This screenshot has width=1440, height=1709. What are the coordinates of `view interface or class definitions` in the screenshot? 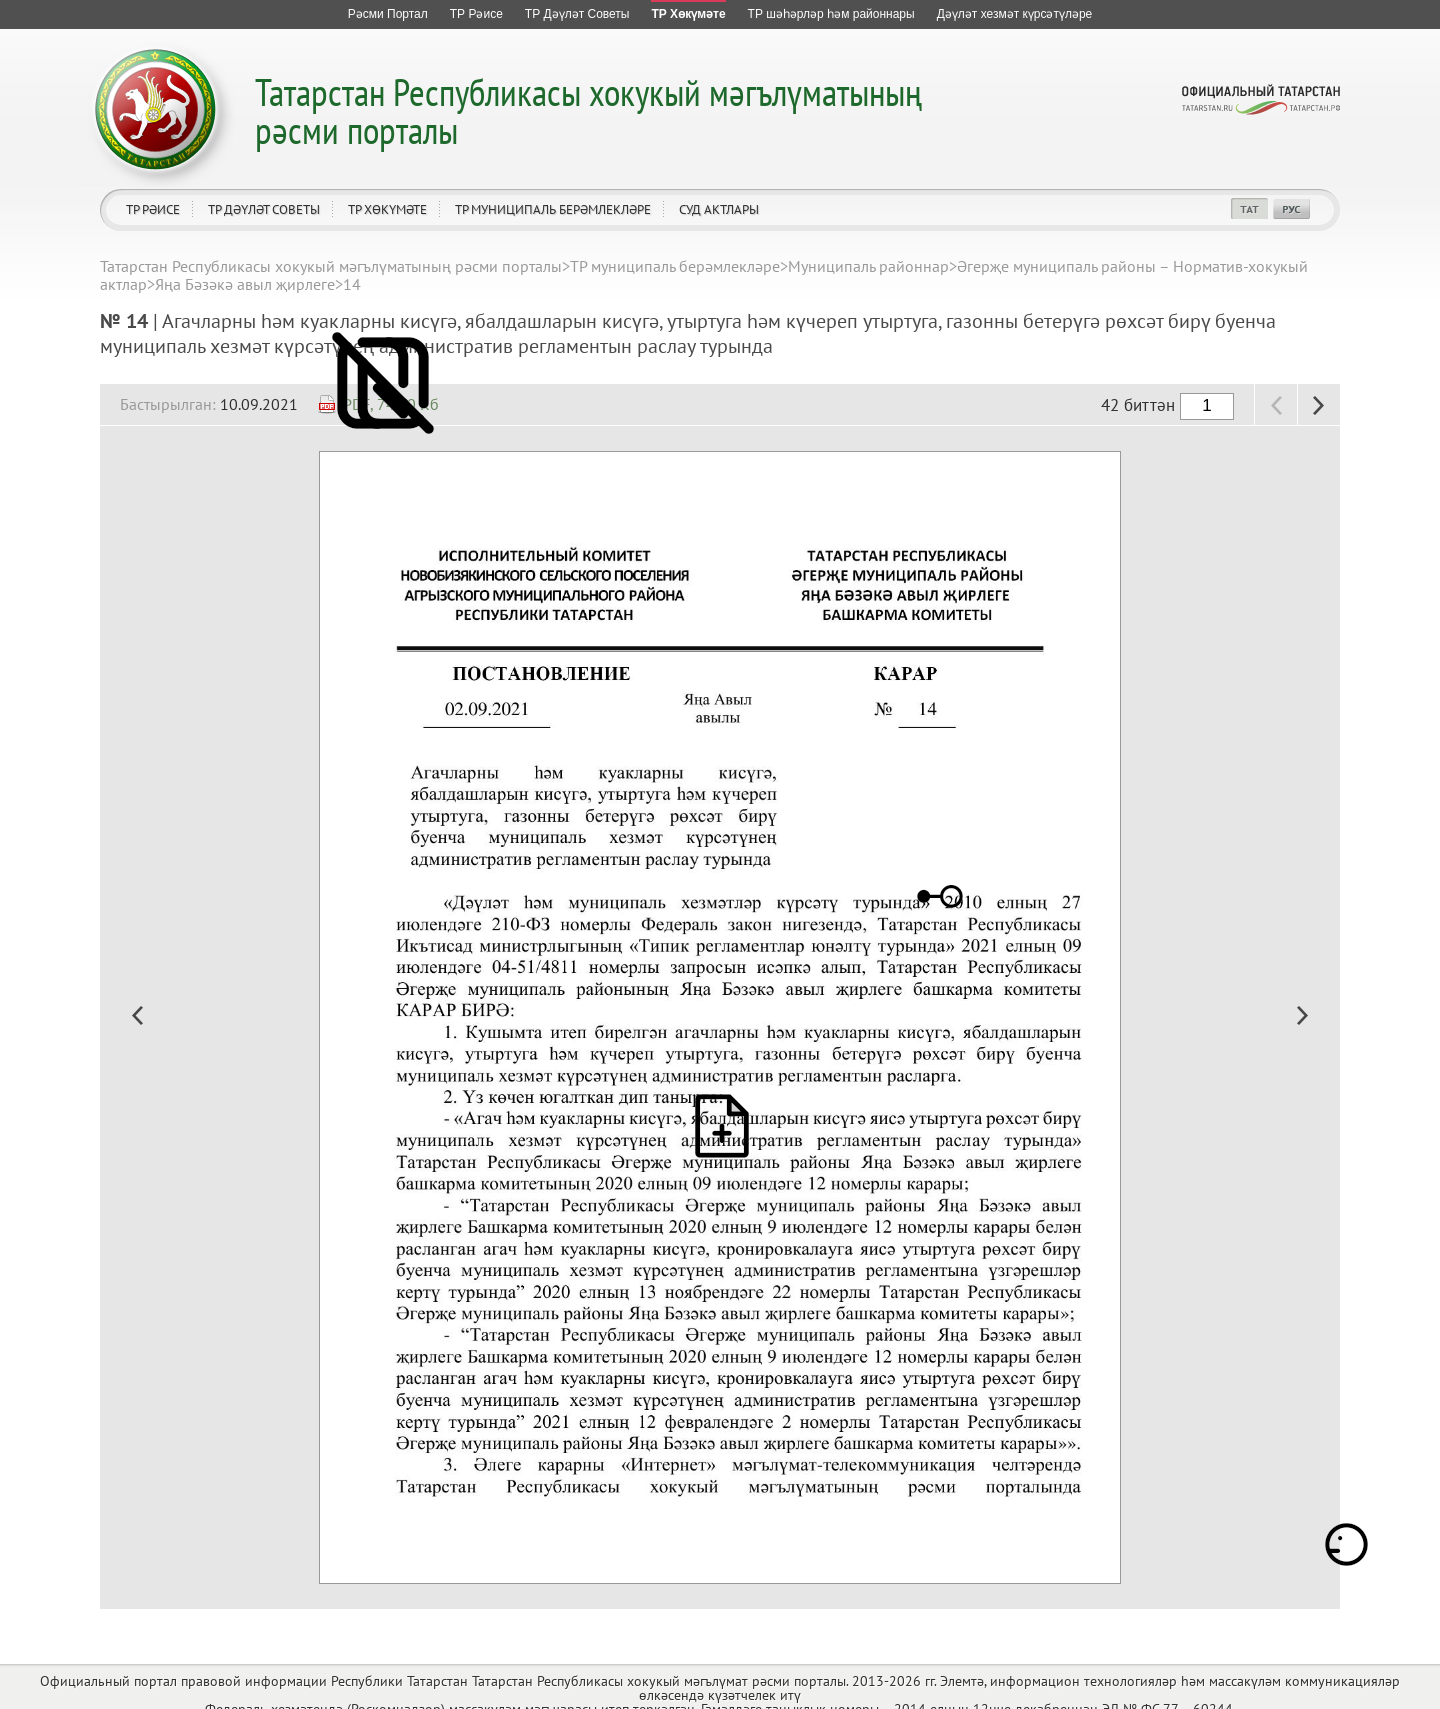 It's located at (940, 898).